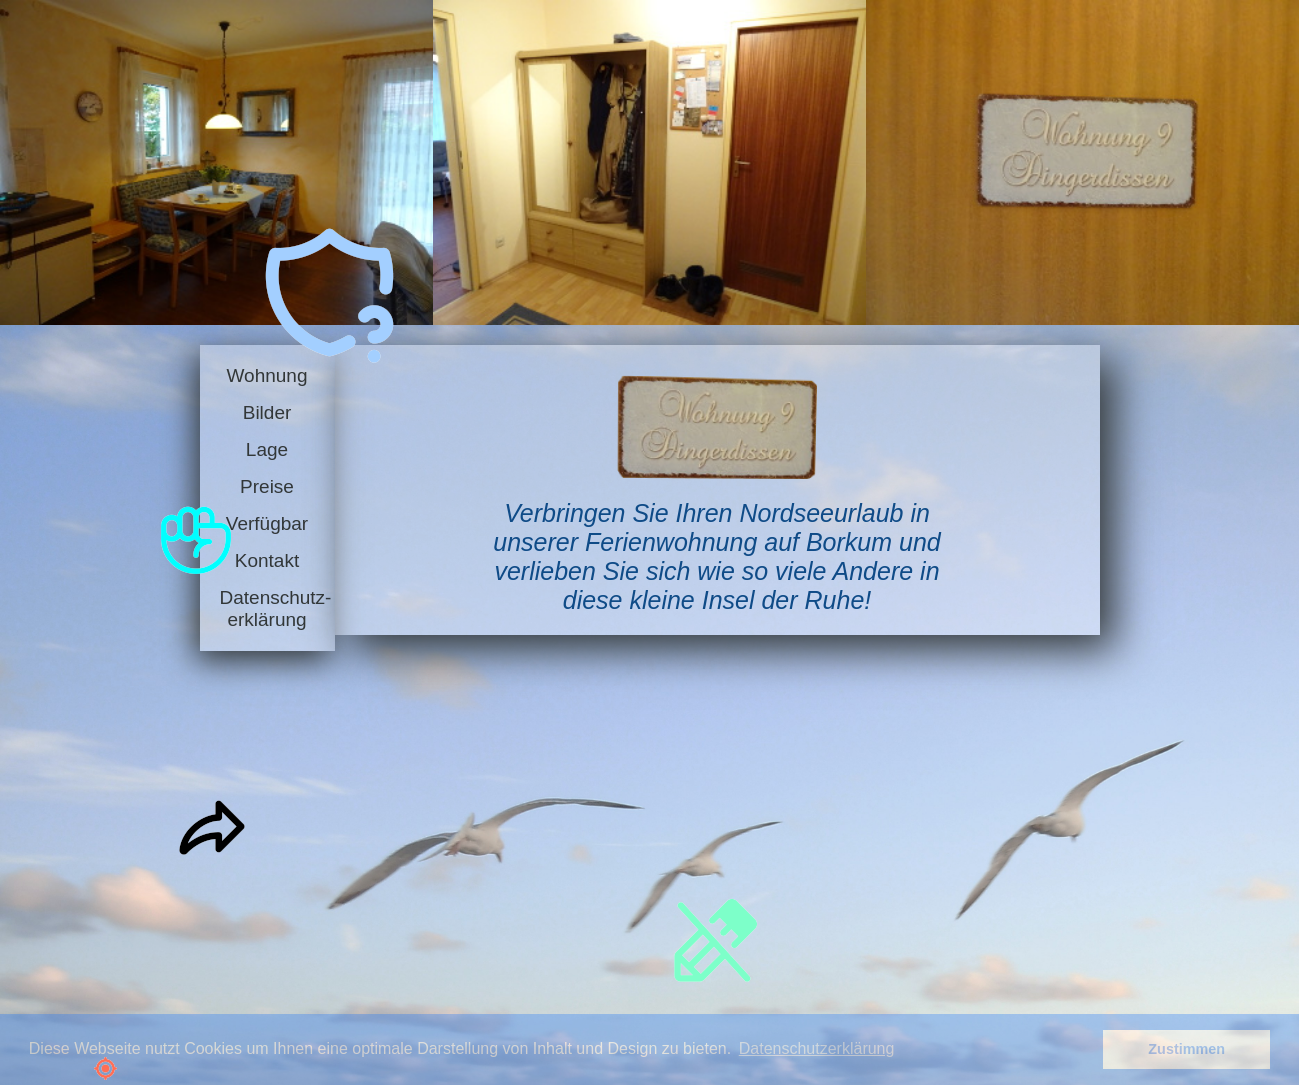 The width and height of the screenshot is (1299, 1085). Describe the element at coordinates (714, 942) in the screenshot. I see `editing is disabled` at that location.